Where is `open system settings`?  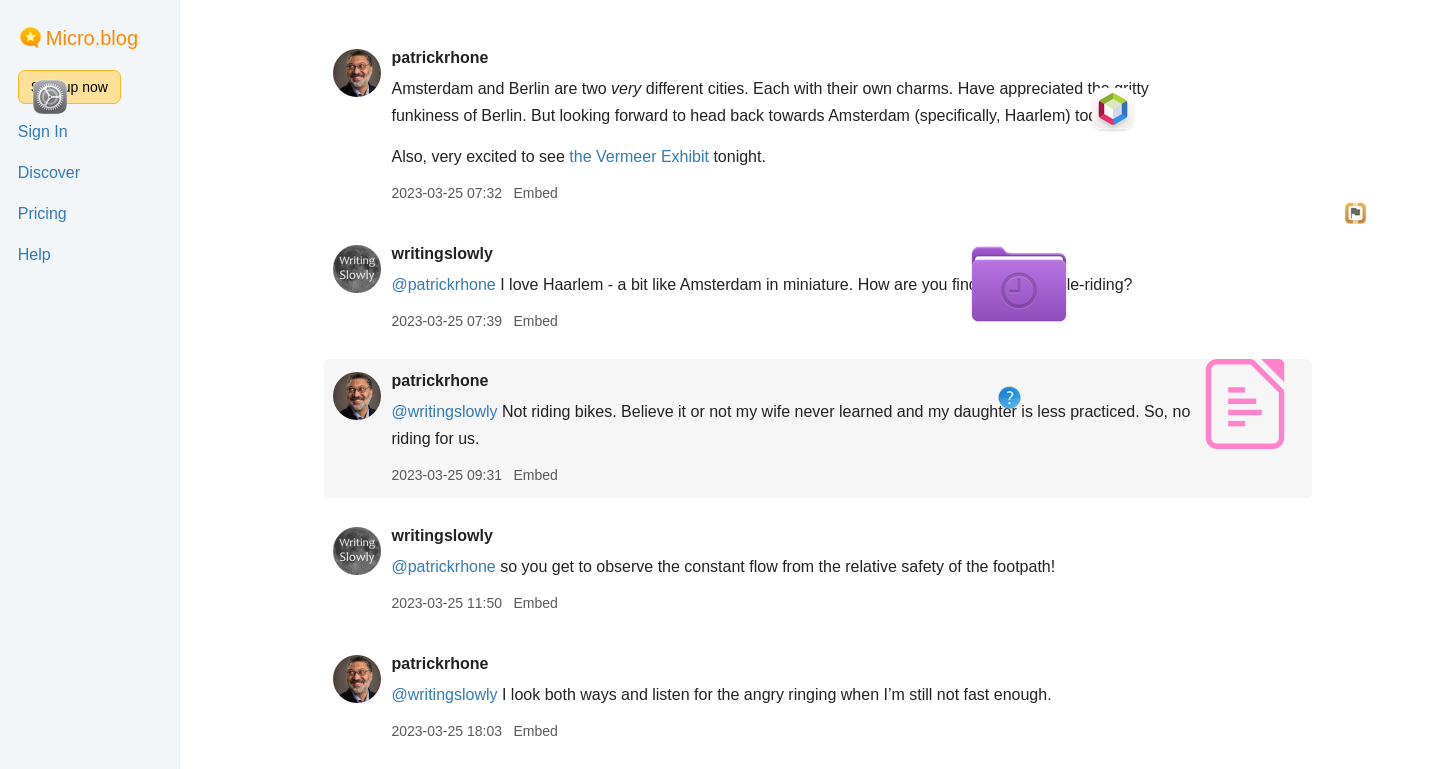 open system settings is located at coordinates (50, 97).